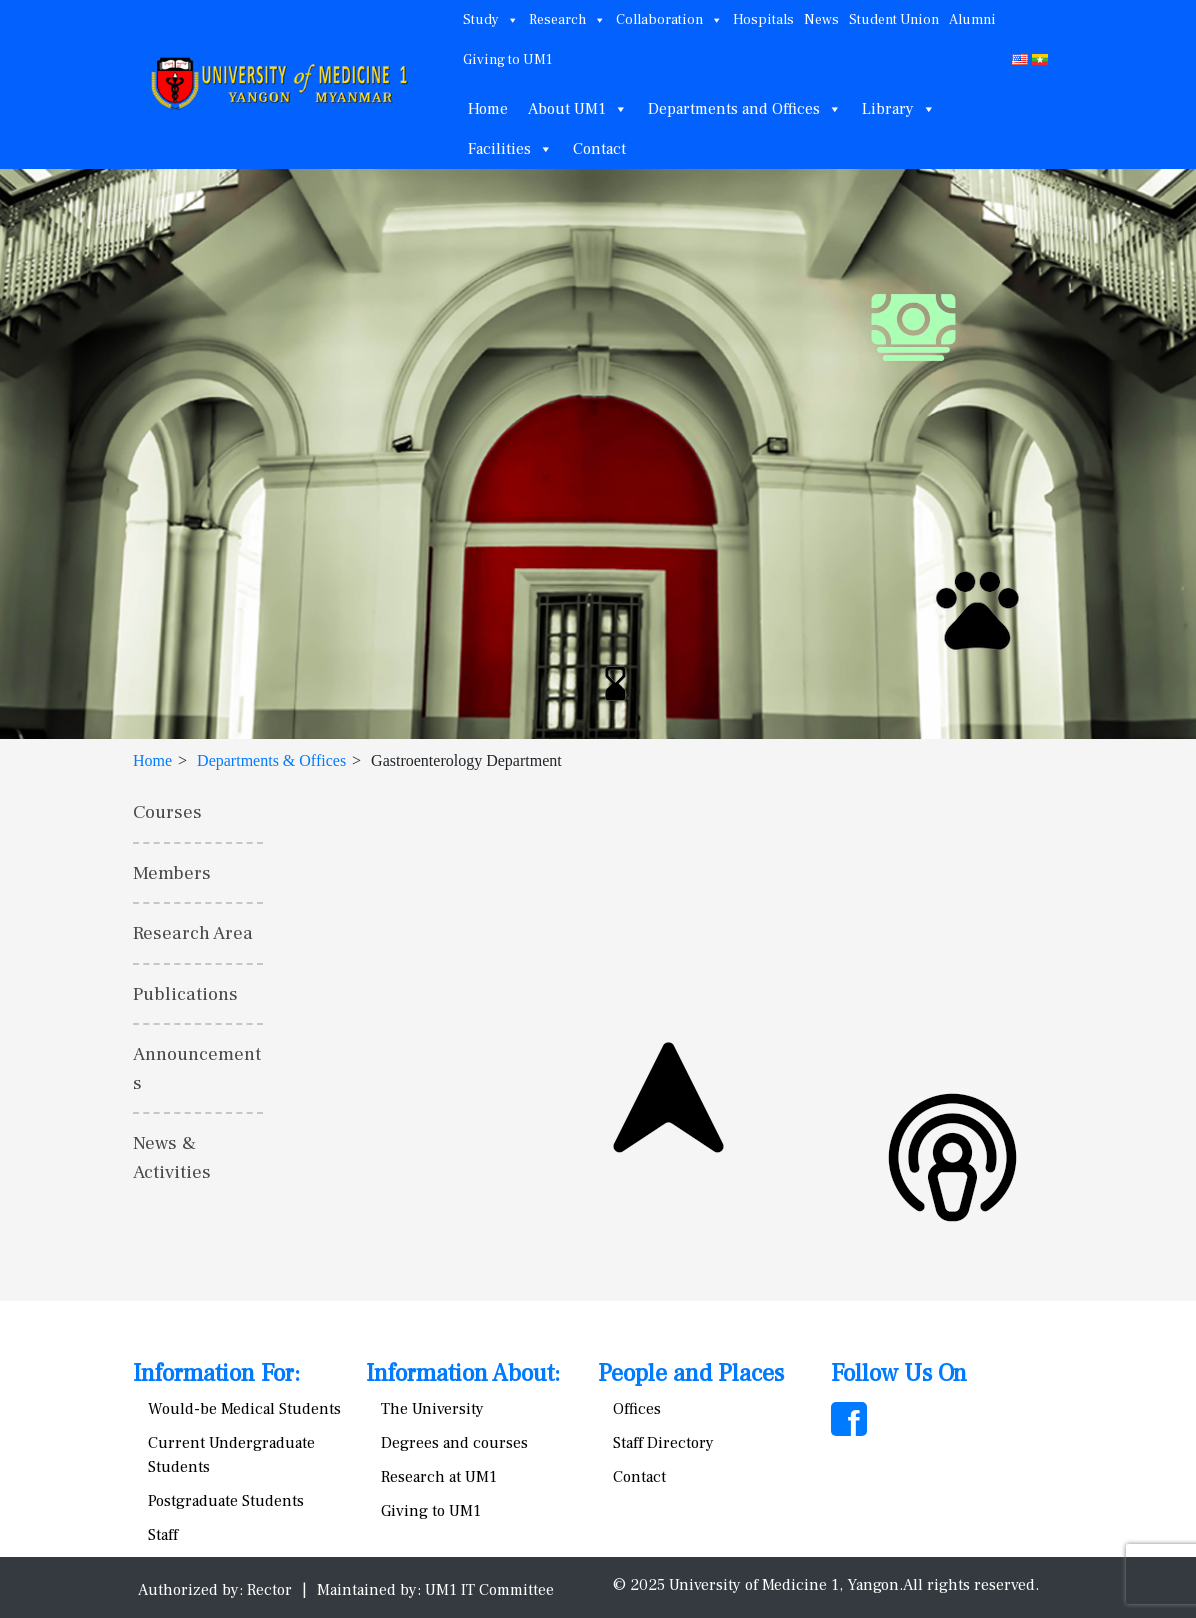 The image size is (1196, 1618). What do you see at coordinates (977, 608) in the screenshot?
I see `access pet-related features or settings` at bounding box center [977, 608].